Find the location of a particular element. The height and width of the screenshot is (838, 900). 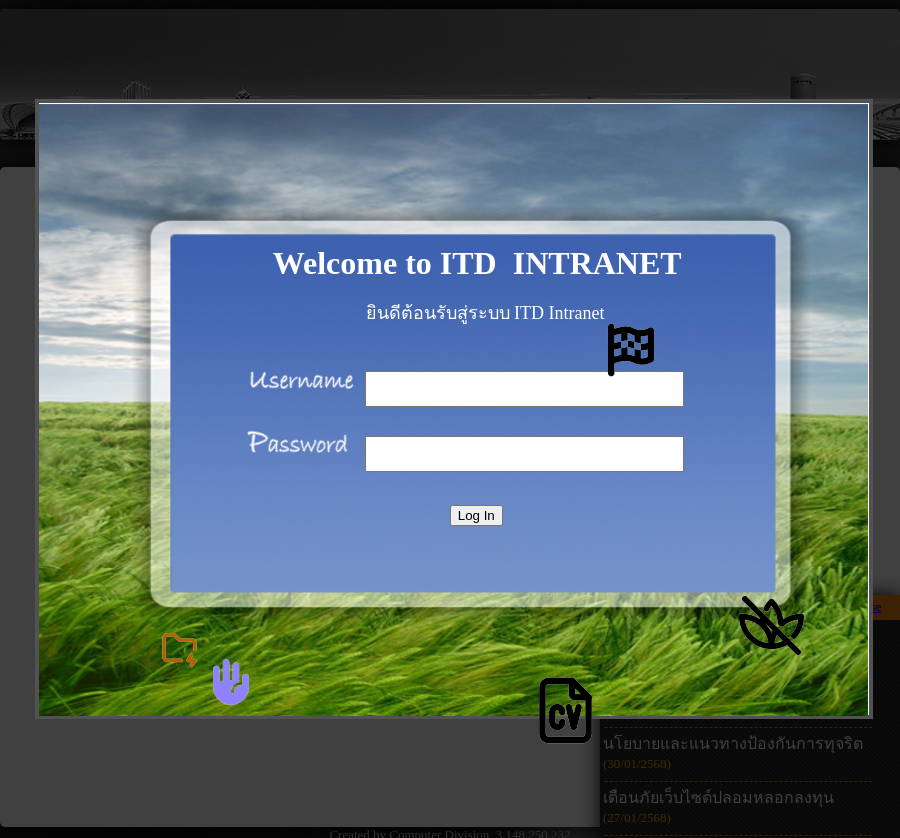

view or upload your resume is located at coordinates (565, 710).